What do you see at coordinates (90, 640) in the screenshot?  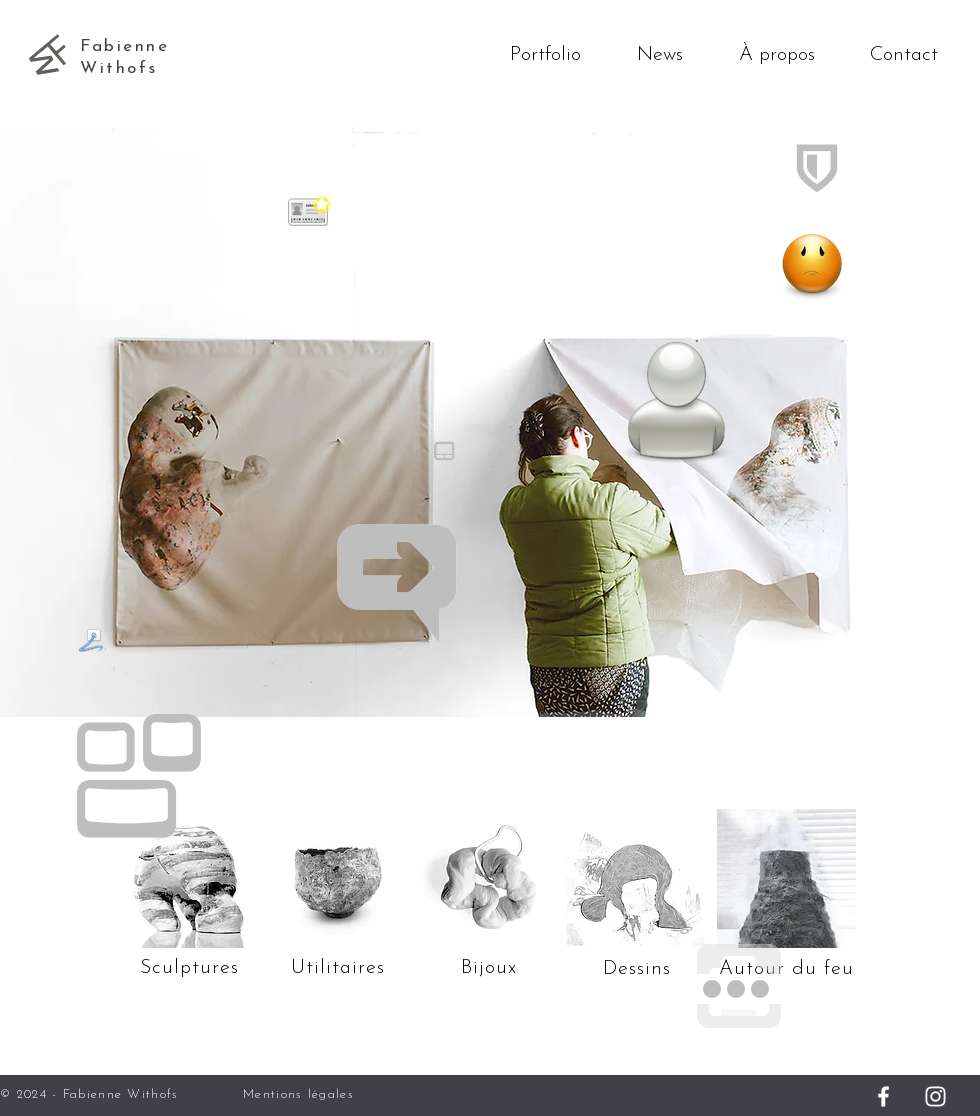 I see `connect to a wired ethernet network` at bounding box center [90, 640].